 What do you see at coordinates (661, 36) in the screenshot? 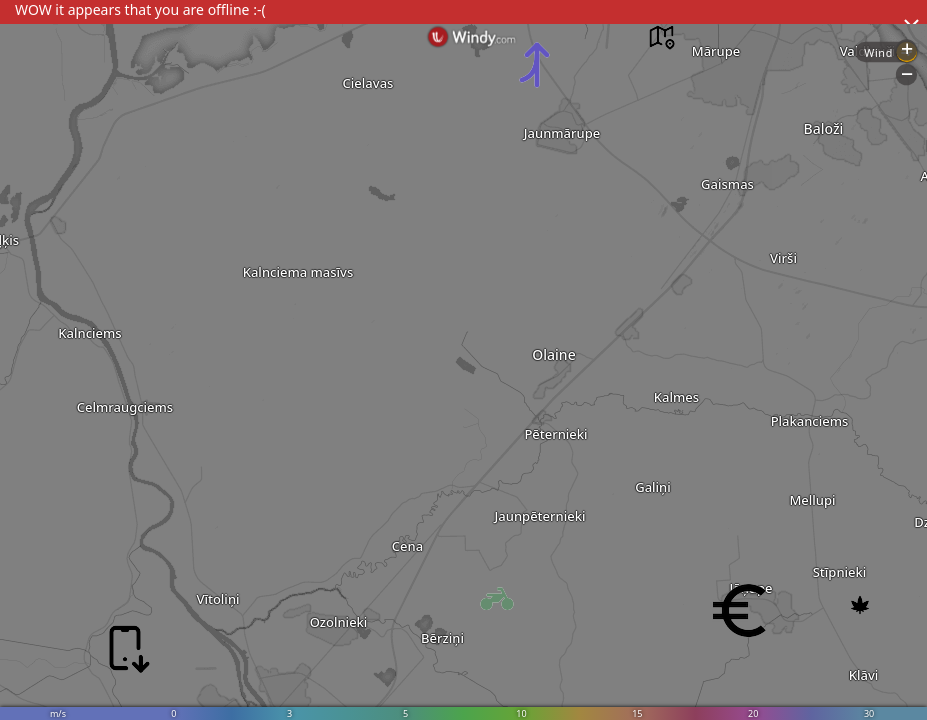
I see `view location on map` at bounding box center [661, 36].